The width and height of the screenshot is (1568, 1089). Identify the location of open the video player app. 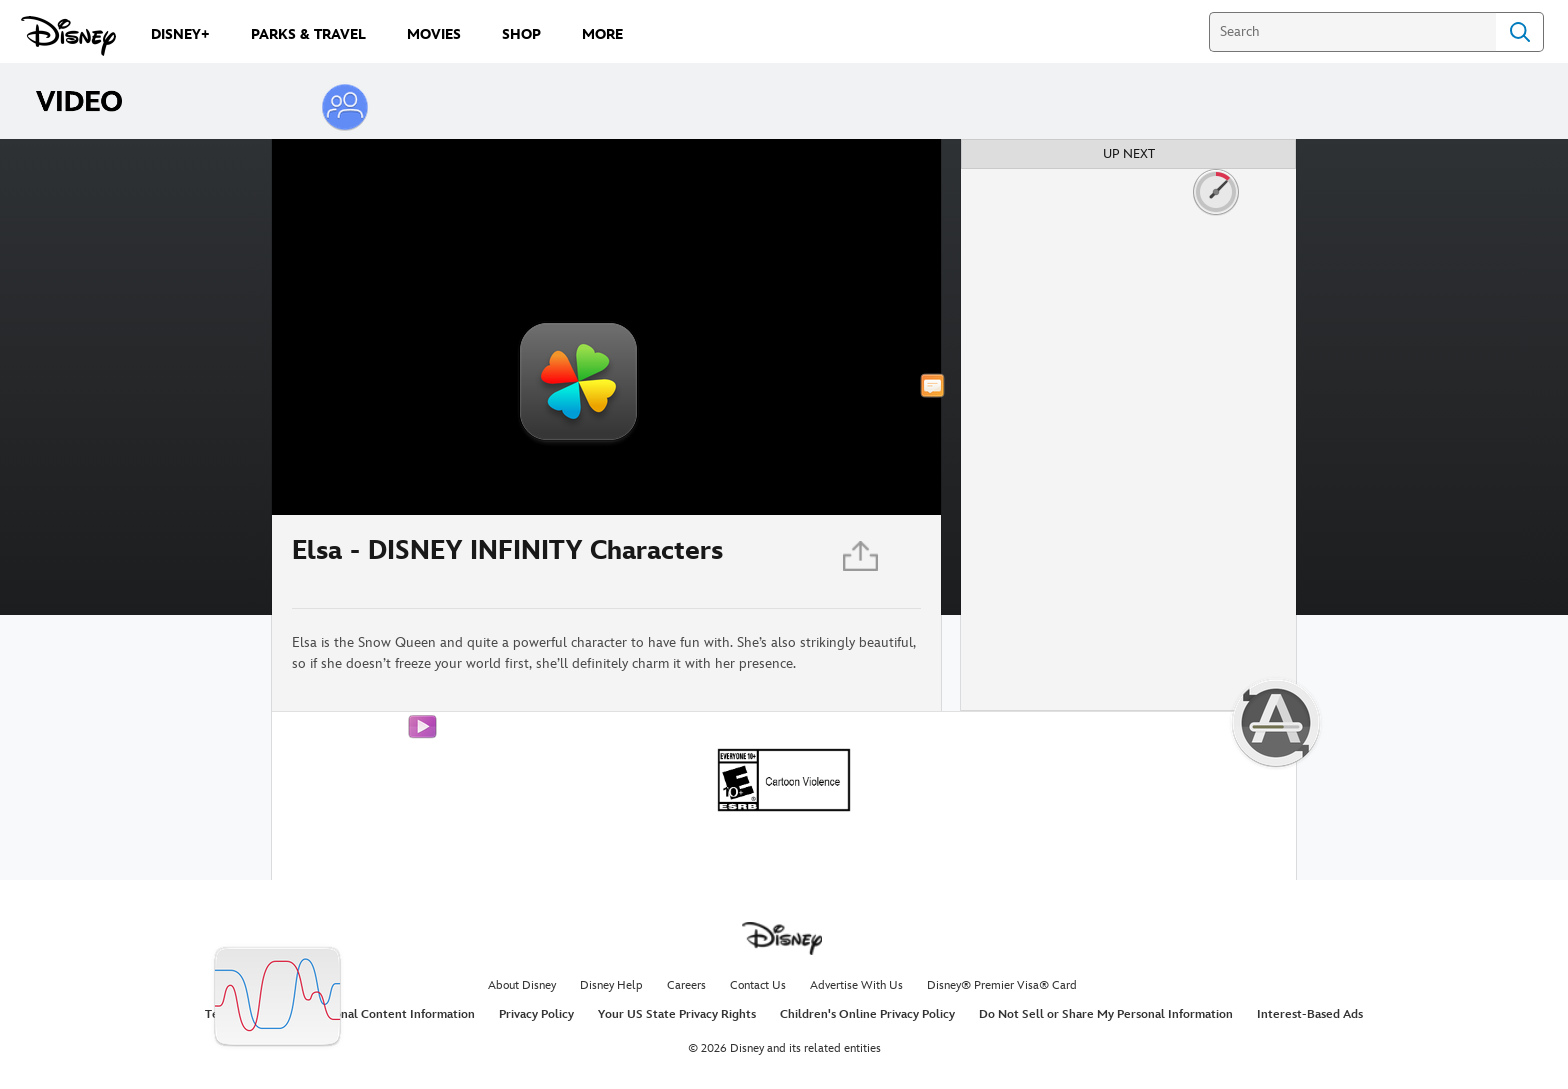
(422, 726).